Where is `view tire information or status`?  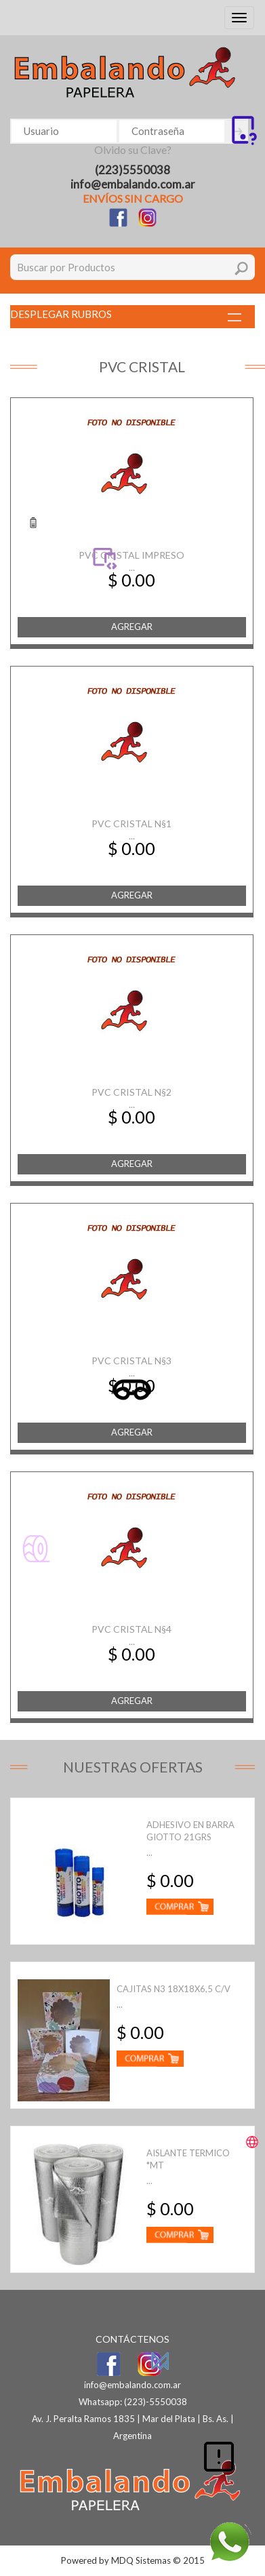 view tire information or status is located at coordinates (35, 1549).